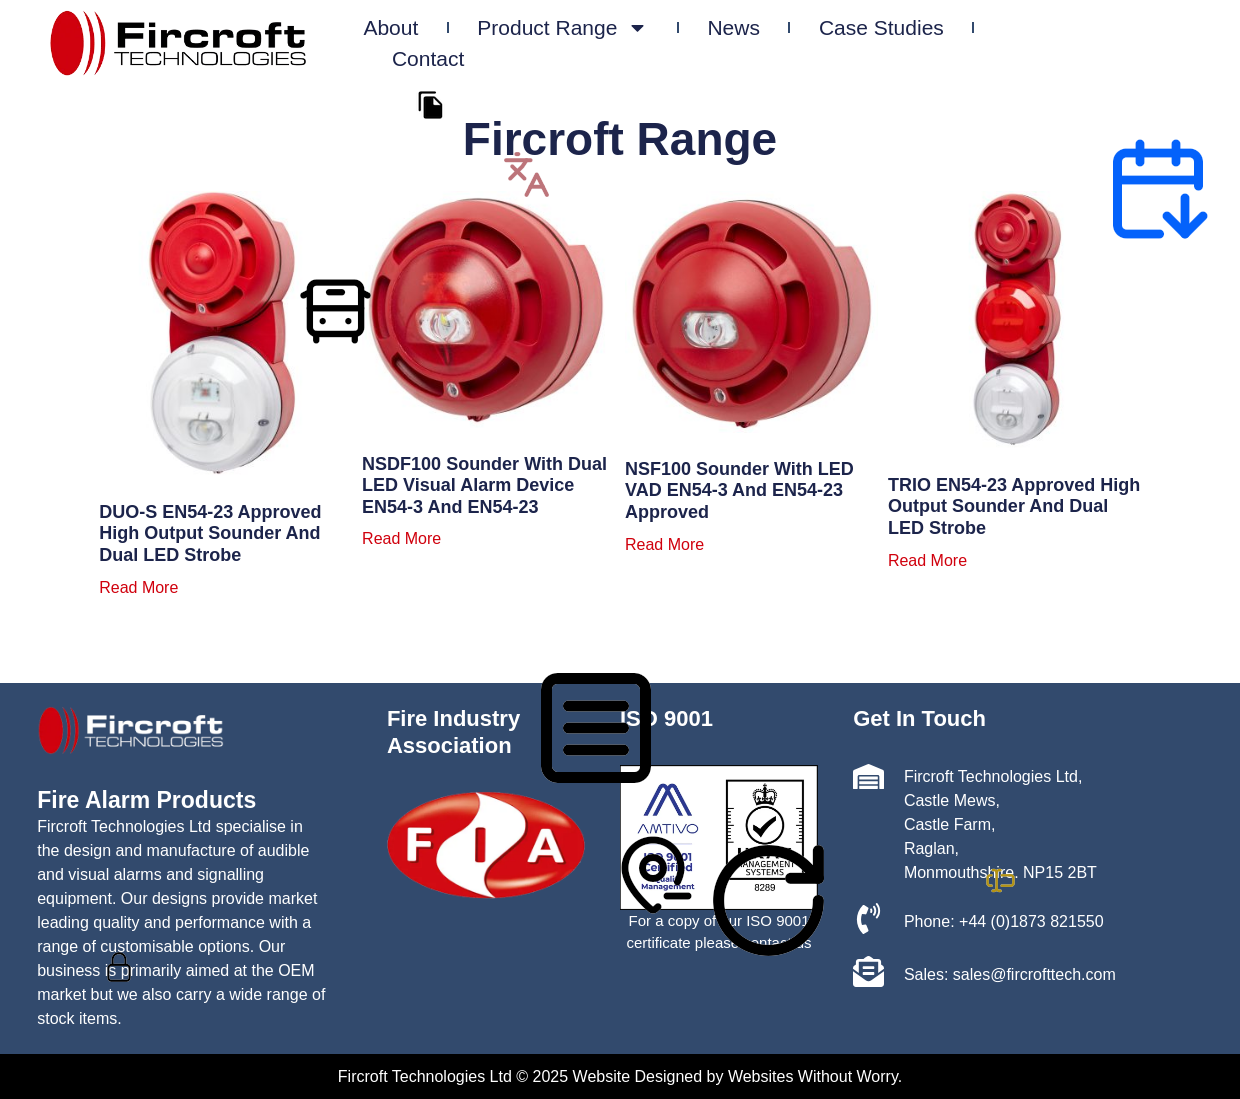  I want to click on open navigation menu, so click(596, 728).